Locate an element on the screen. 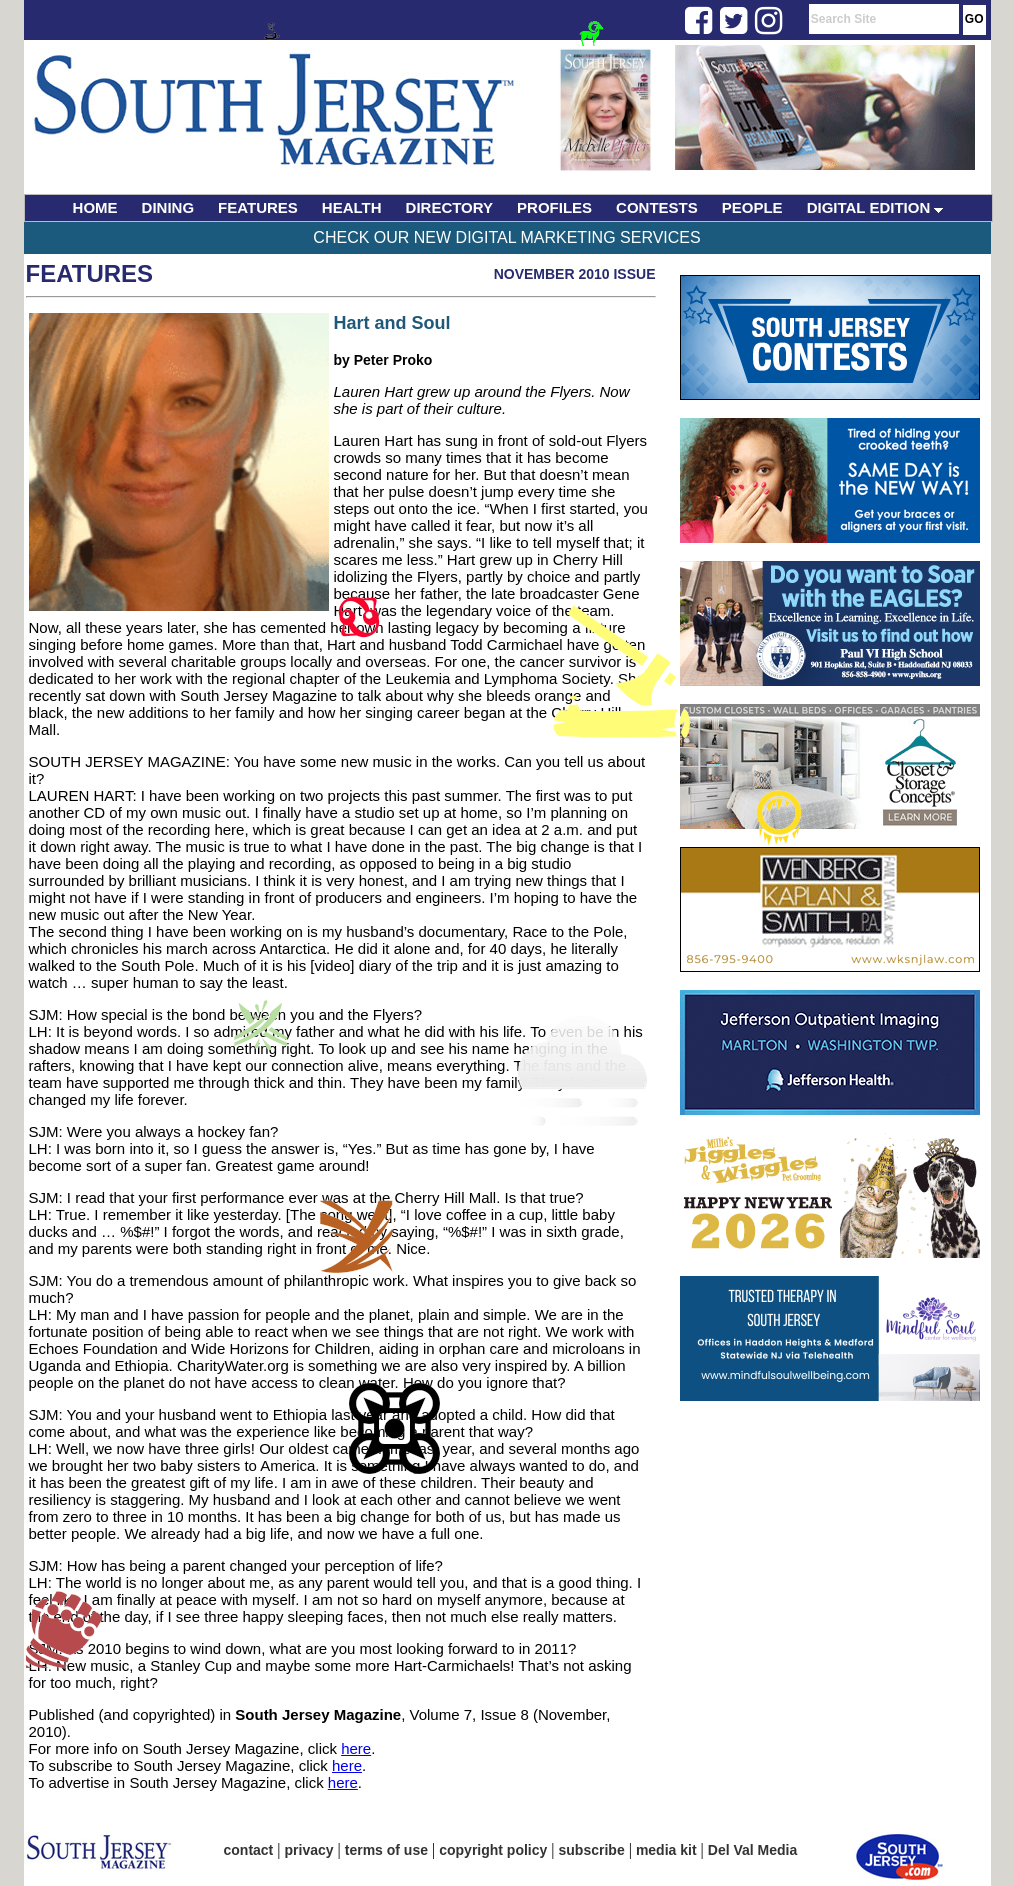  indicates foggy weather conditions is located at coordinates (582, 1070).